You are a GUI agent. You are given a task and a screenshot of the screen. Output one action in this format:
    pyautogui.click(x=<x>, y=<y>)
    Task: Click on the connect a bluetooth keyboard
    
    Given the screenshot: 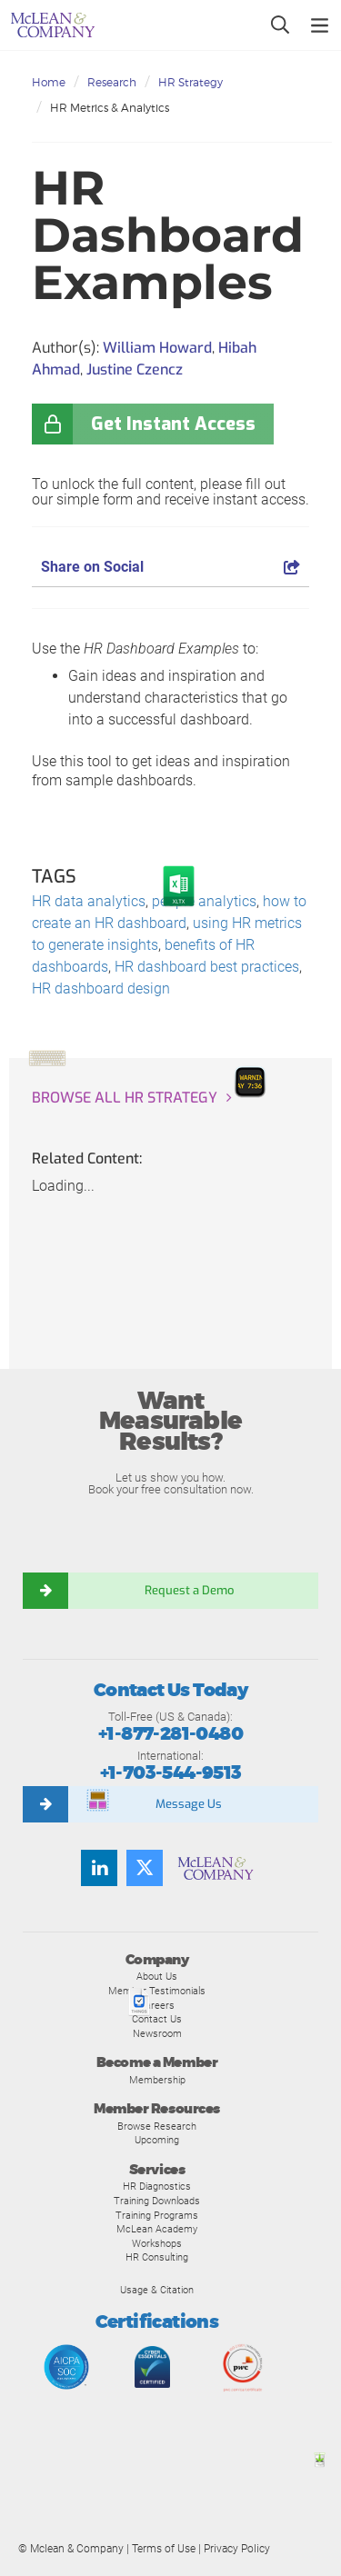 What is the action you would take?
    pyautogui.click(x=47, y=1058)
    